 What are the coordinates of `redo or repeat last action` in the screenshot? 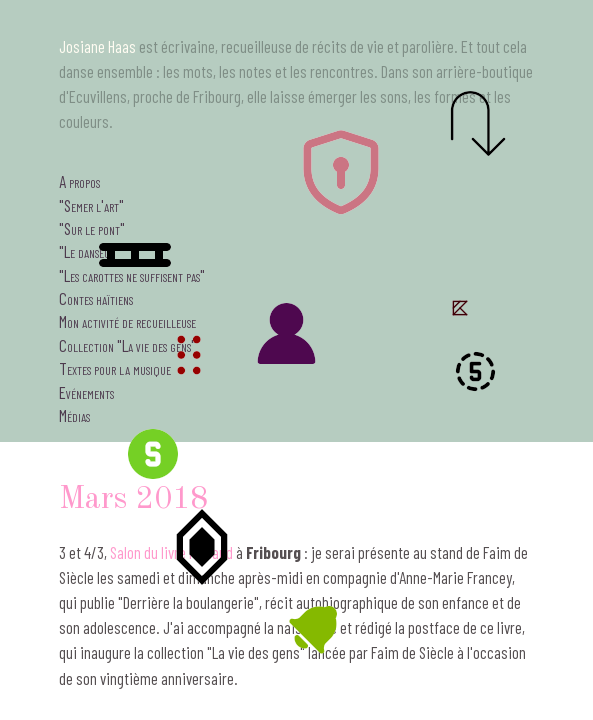 It's located at (475, 123).